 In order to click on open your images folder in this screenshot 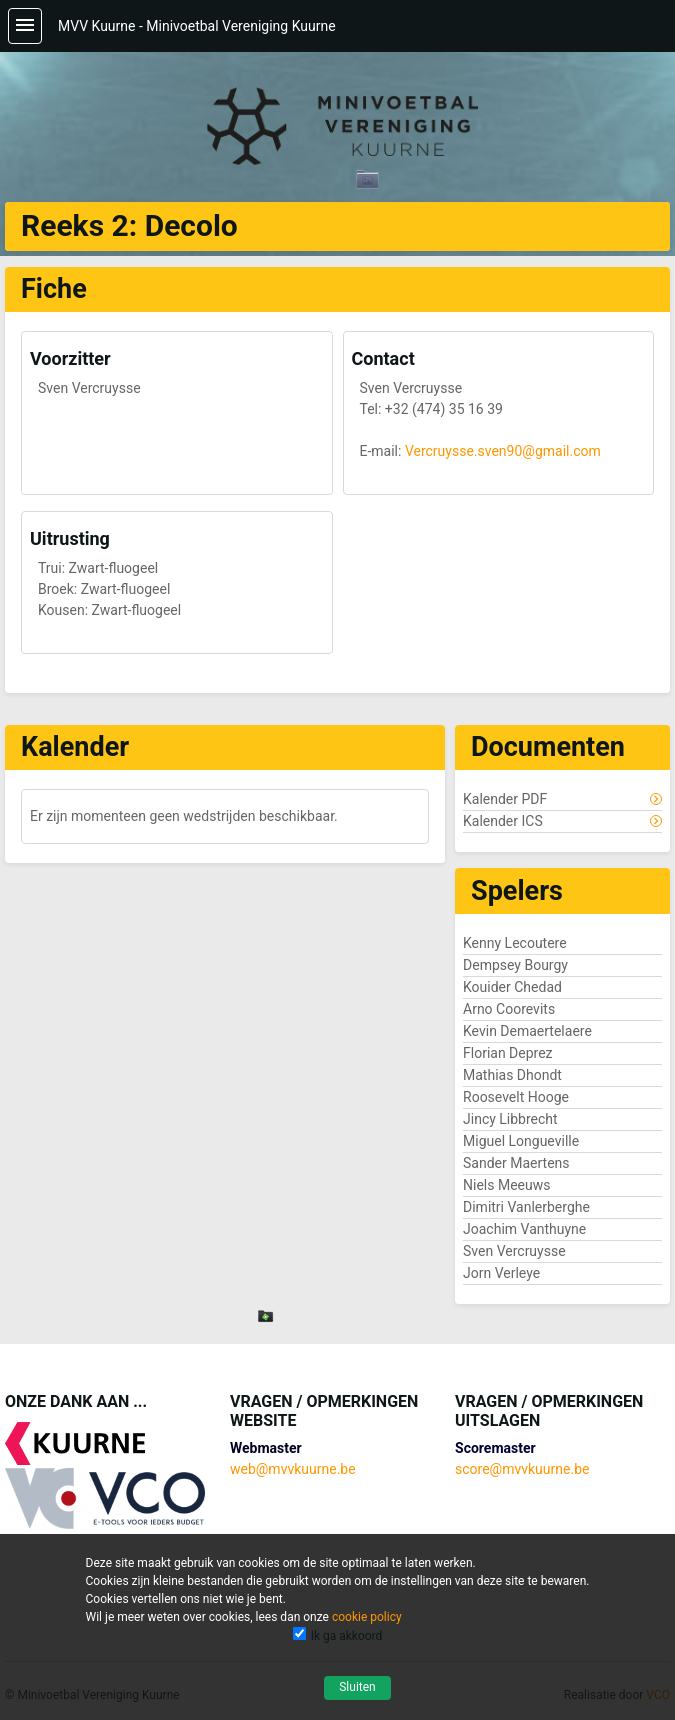, I will do `click(367, 179)`.